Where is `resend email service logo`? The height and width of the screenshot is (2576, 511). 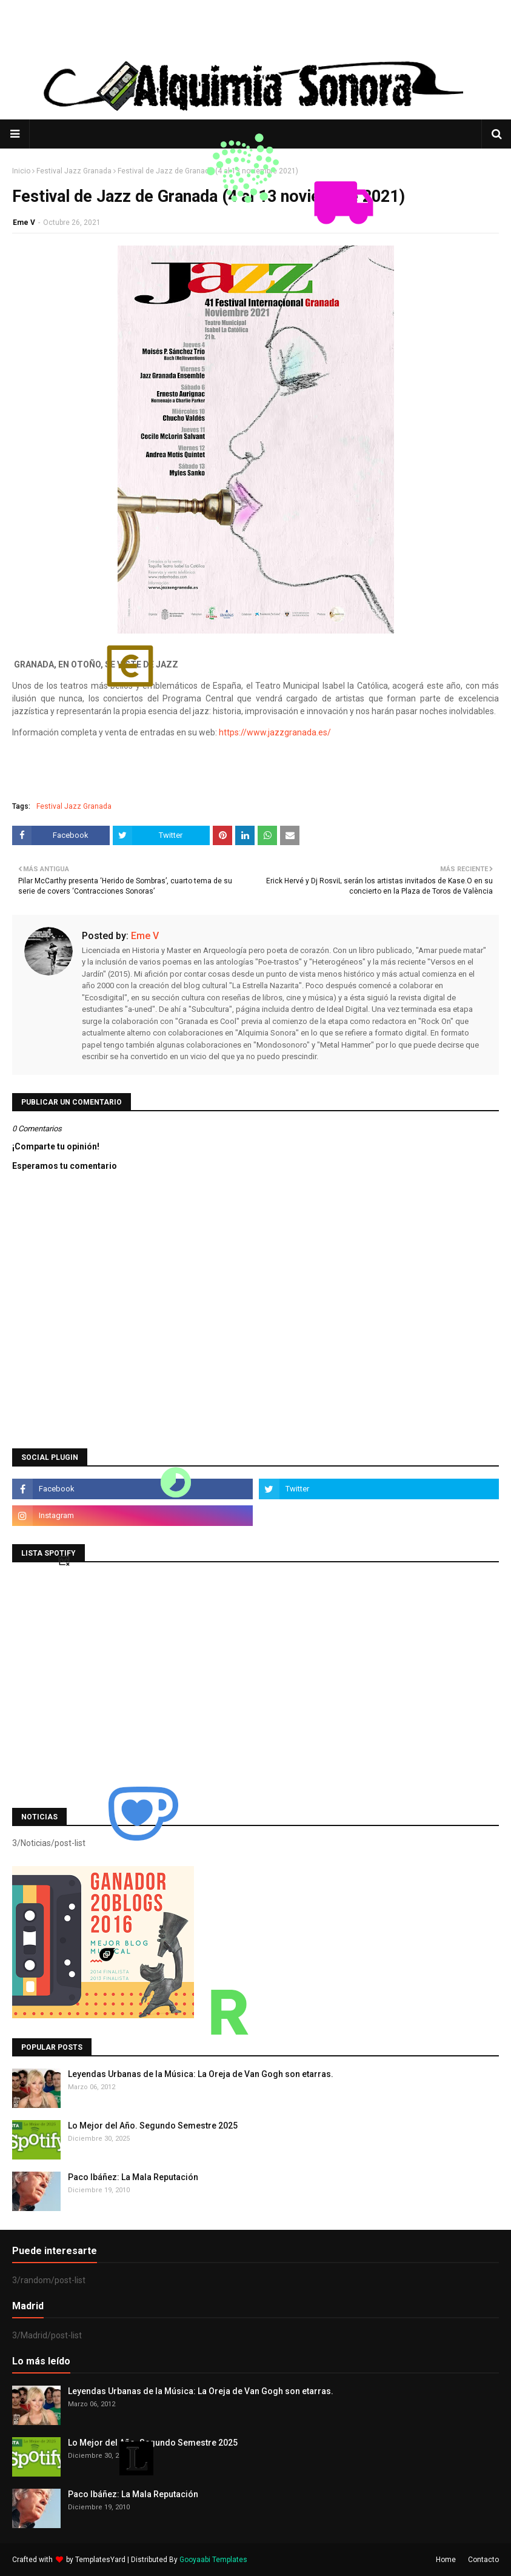
resend email service logo is located at coordinates (230, 2012).